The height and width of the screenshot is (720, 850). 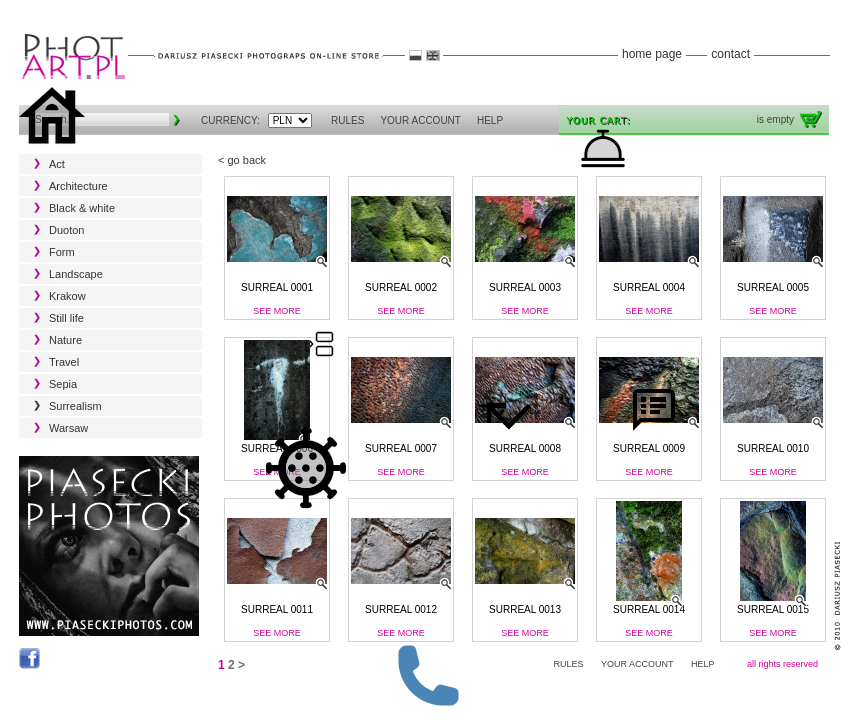 What do you see at coordinates (306, 468) in the screenshot?
I see `indicates covid-19 or coronavirus-related content` at bounding box center [306, 468].